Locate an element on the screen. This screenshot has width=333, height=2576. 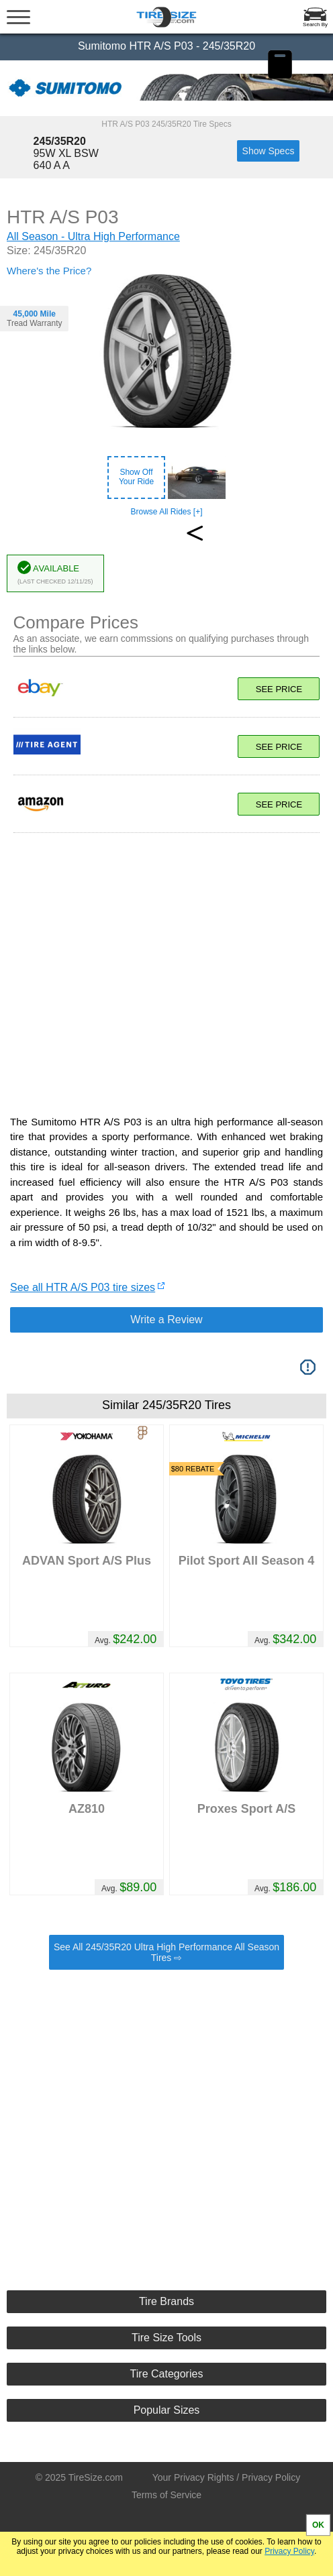
open figma design file is located at coordinates (142, 1433).